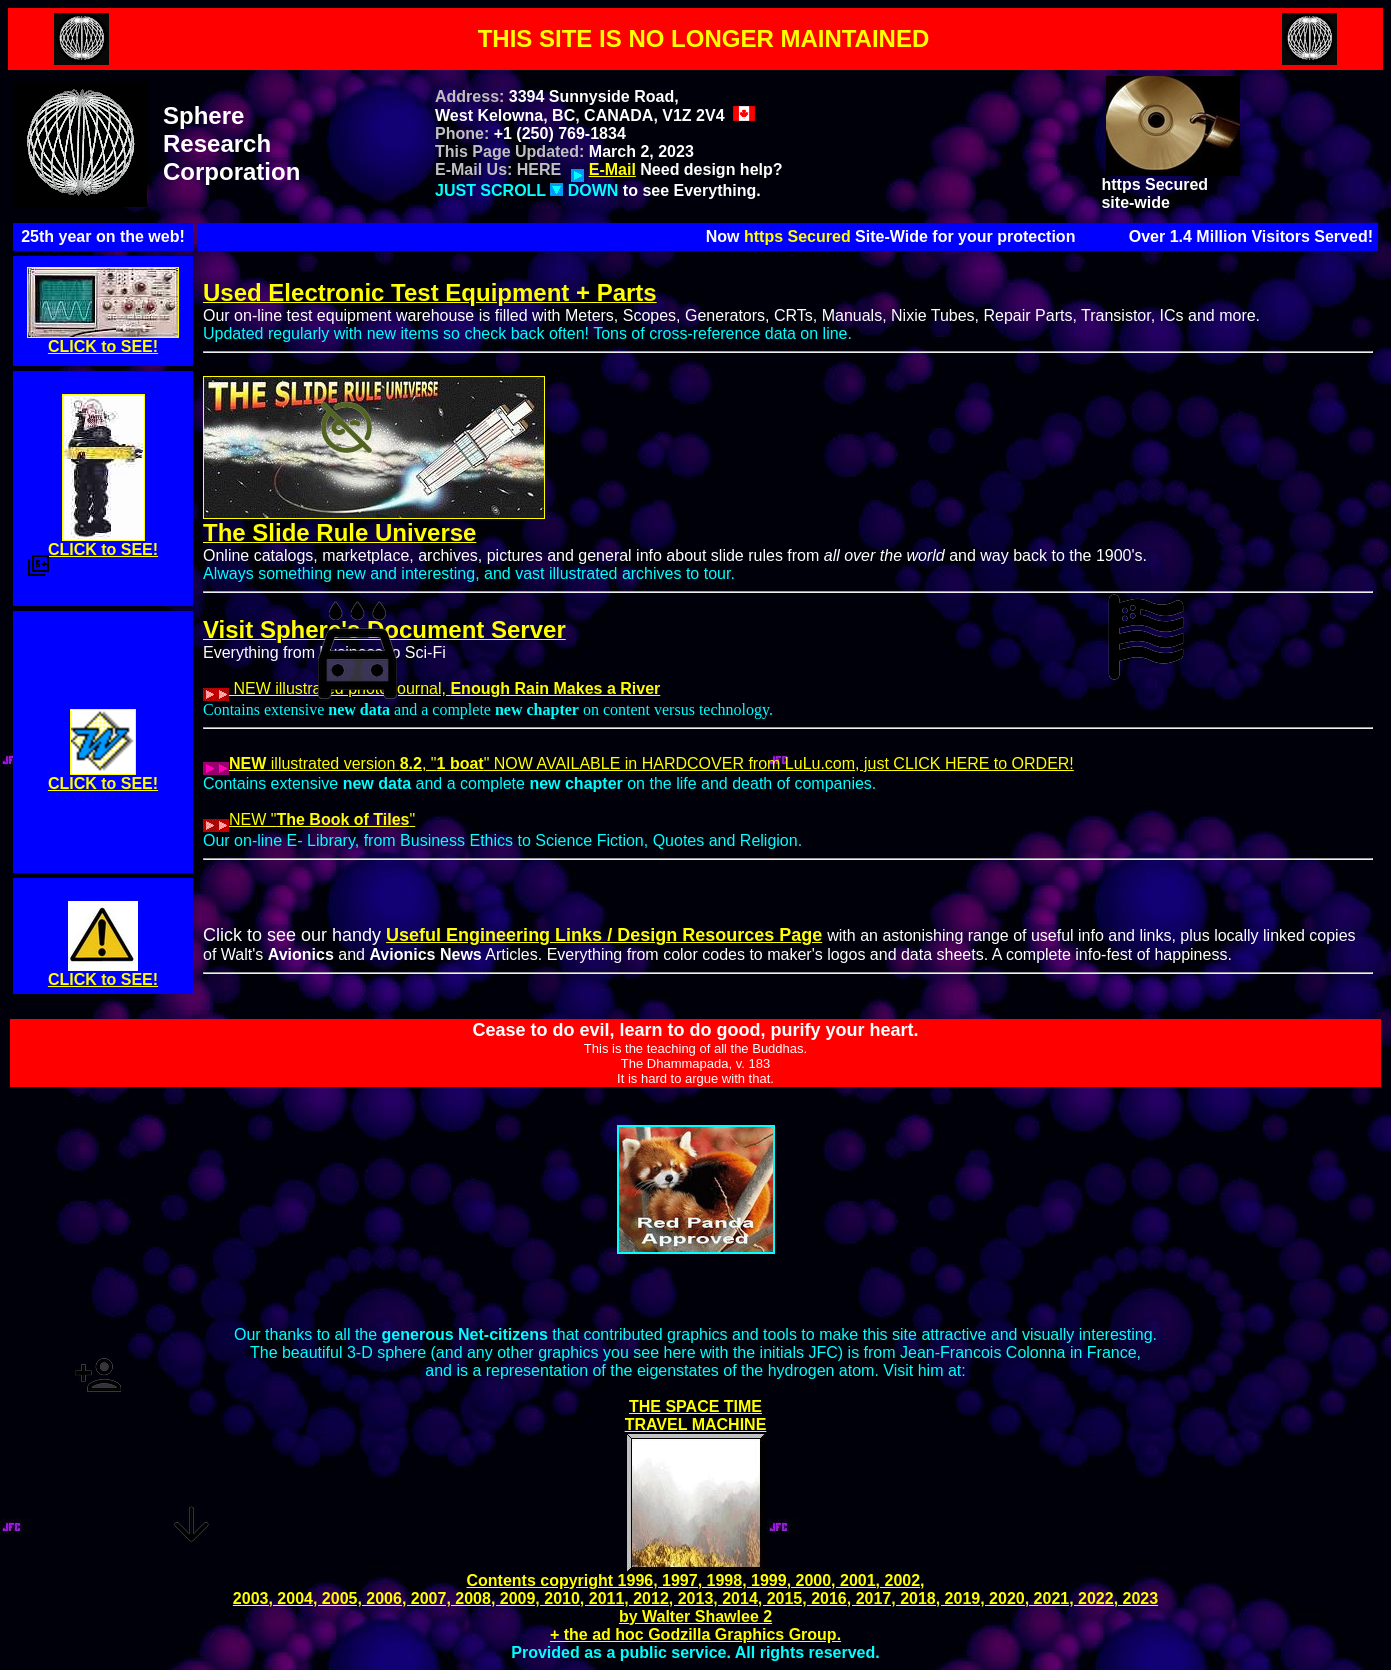  Describe the element at coordinates (346, 427) in the screenshot. I see `indicates content is not under creative commons license` at that location.